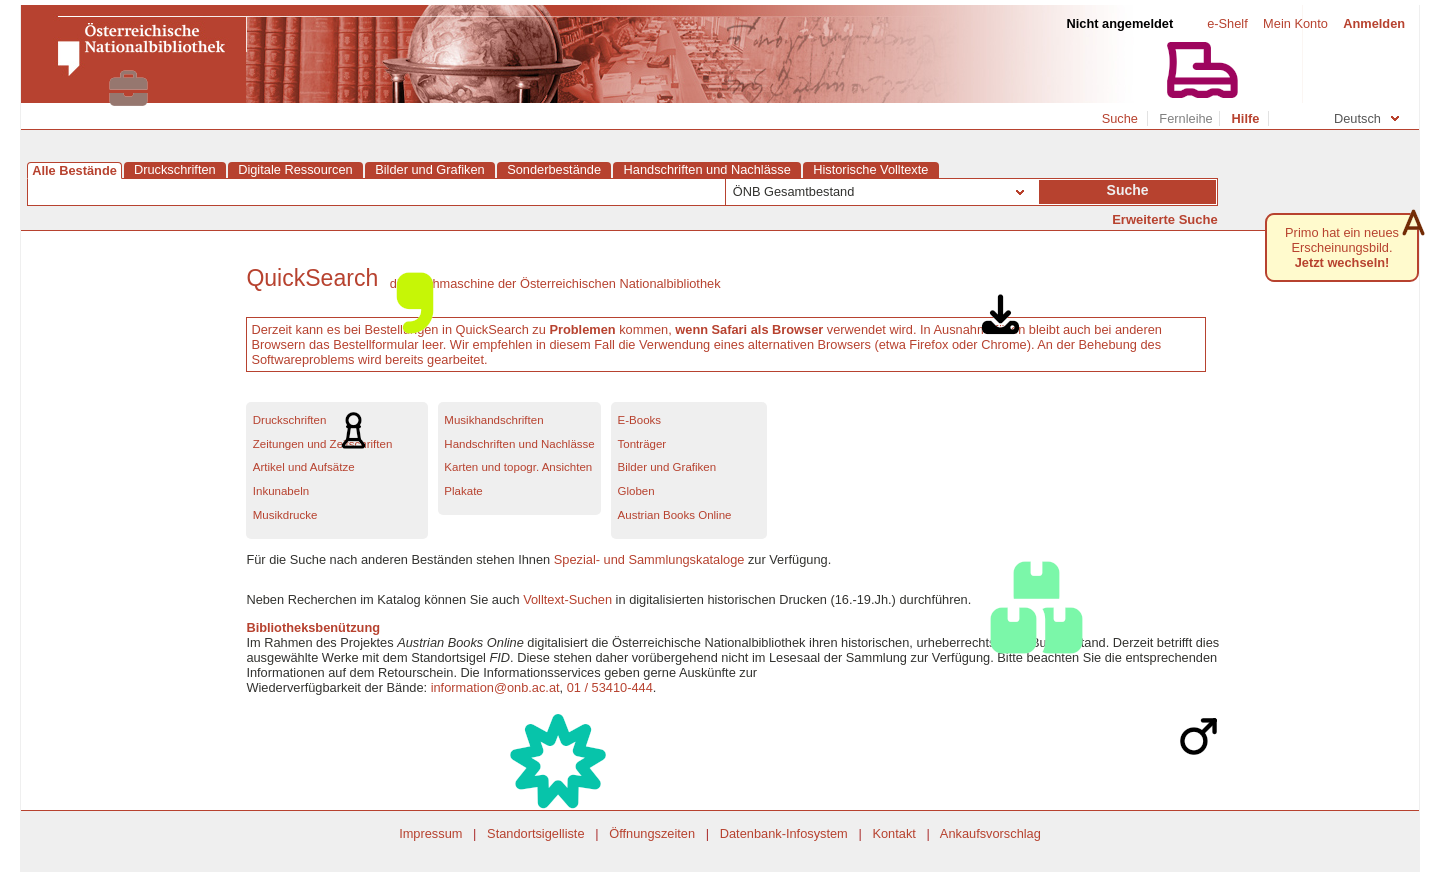 The height and width of the screenshot is (872, 1440). I want to click on play chess or access chess game, so click(353, 431).